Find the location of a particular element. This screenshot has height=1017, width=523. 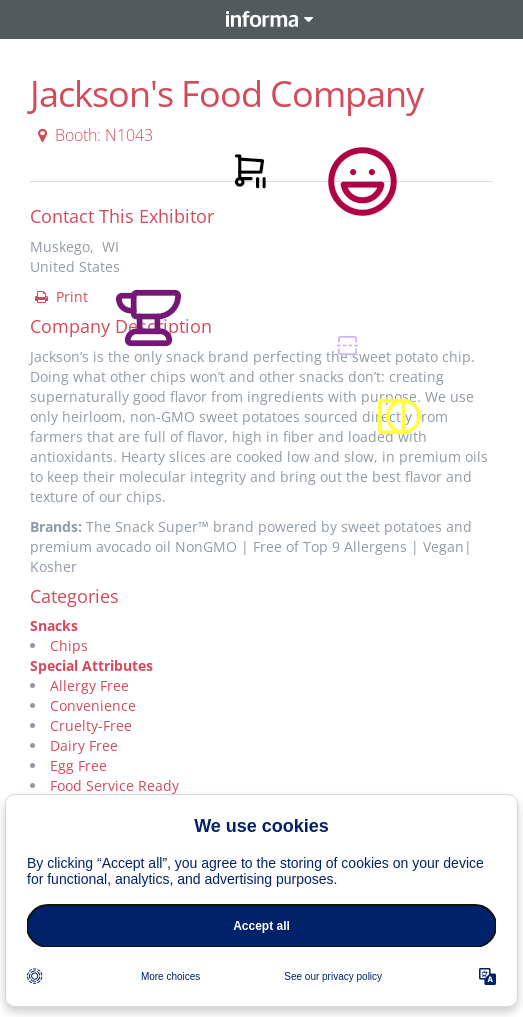

flip image vertically is located at coordinates (347, 345).